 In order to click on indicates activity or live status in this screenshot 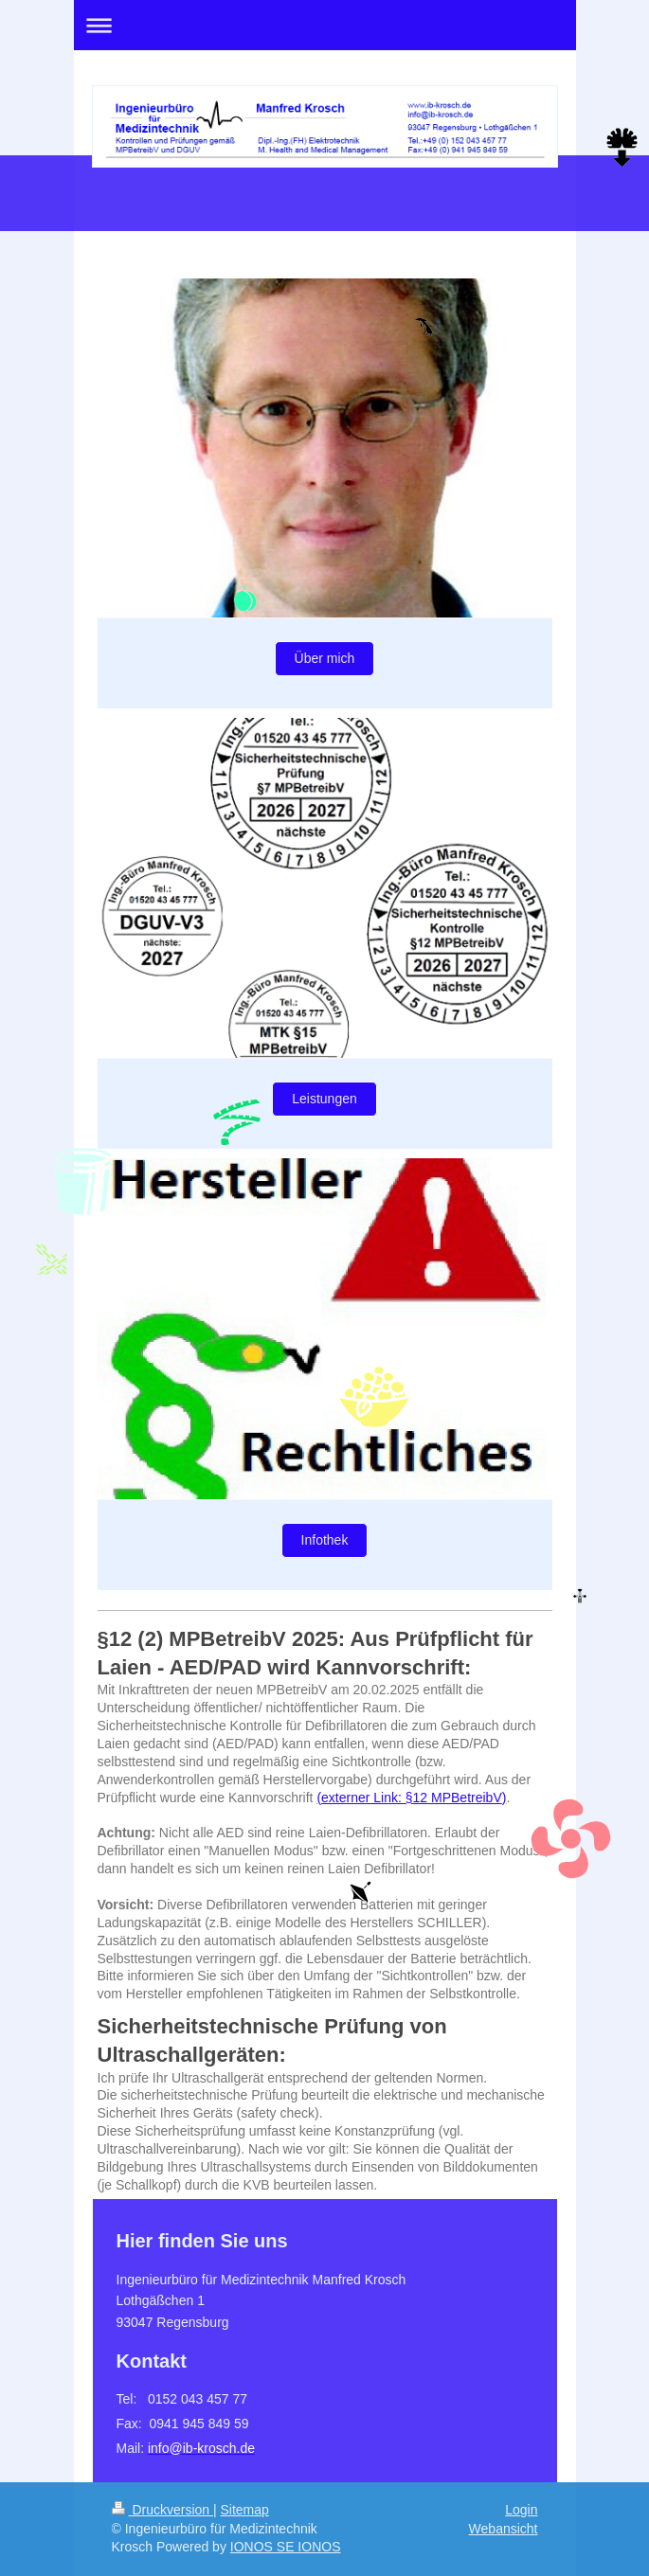, I will do `click(570, 1838)`.